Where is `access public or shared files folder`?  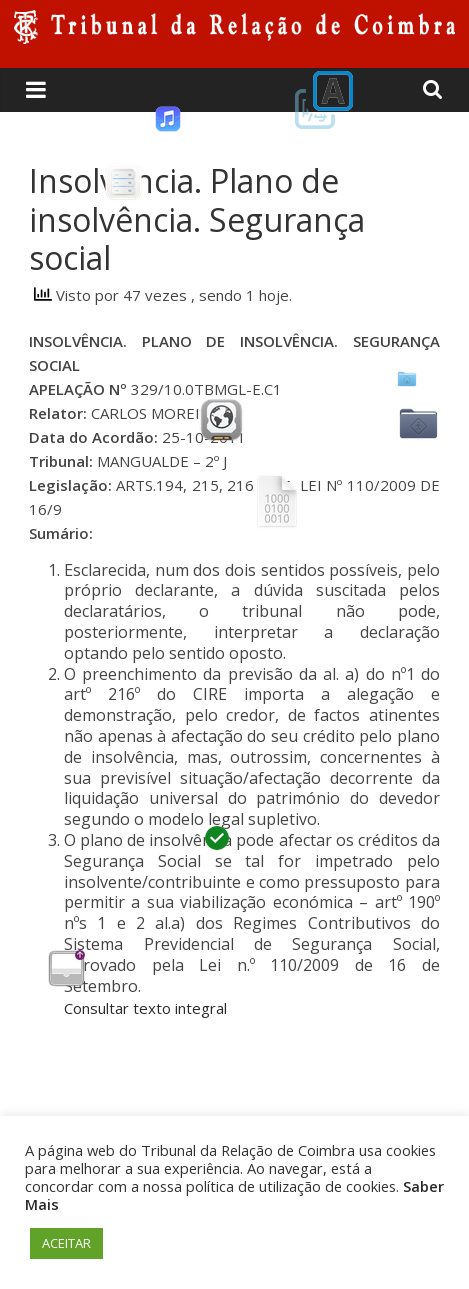 access public or shared files folder is located at coordinates (418, 423).